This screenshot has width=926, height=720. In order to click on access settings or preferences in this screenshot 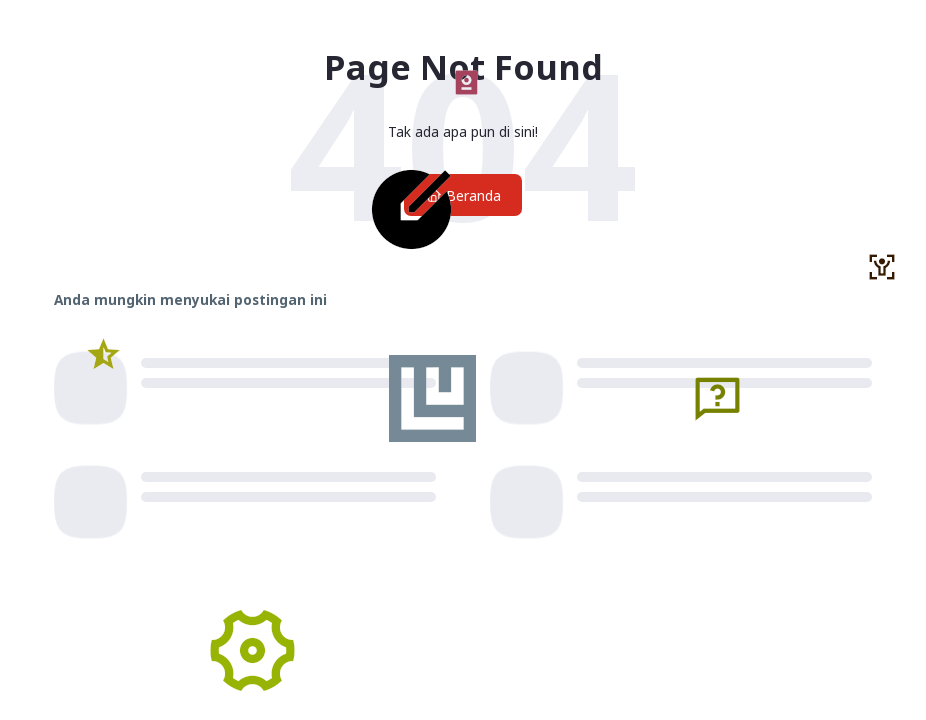, I will do `click(252, 650)`.